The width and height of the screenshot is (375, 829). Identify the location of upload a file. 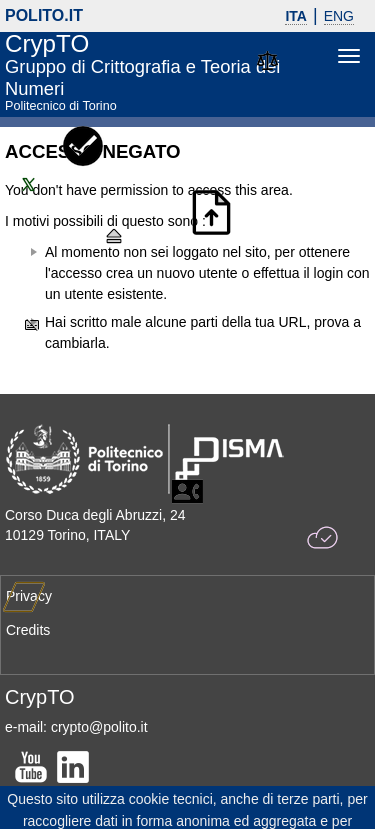
(211, 212).